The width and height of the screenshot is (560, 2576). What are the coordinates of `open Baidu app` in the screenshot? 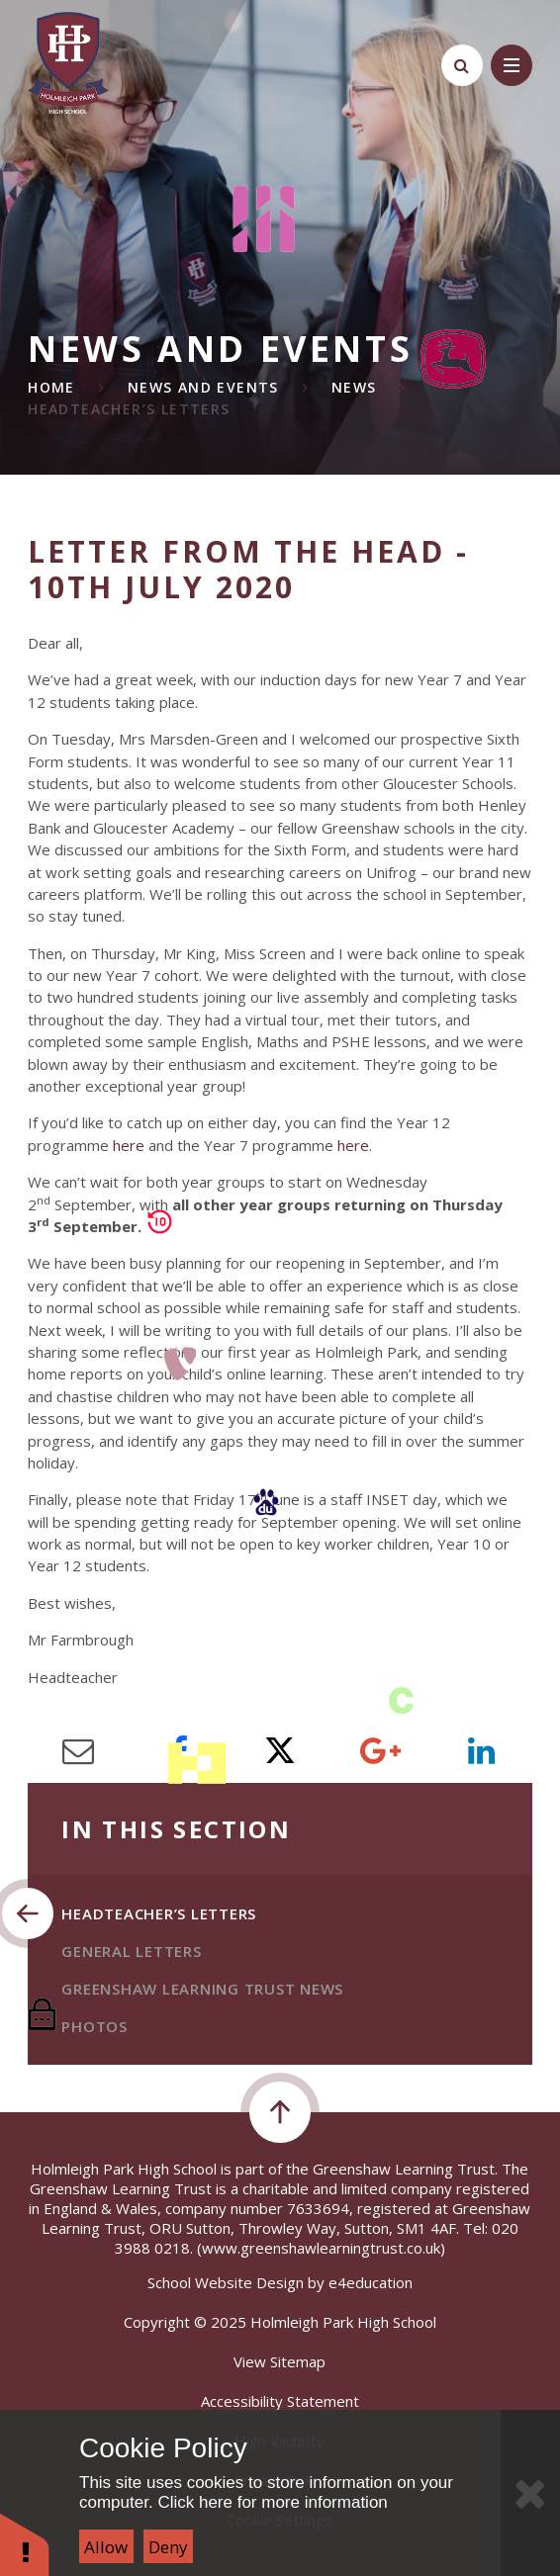 It's located at (266, 1502).